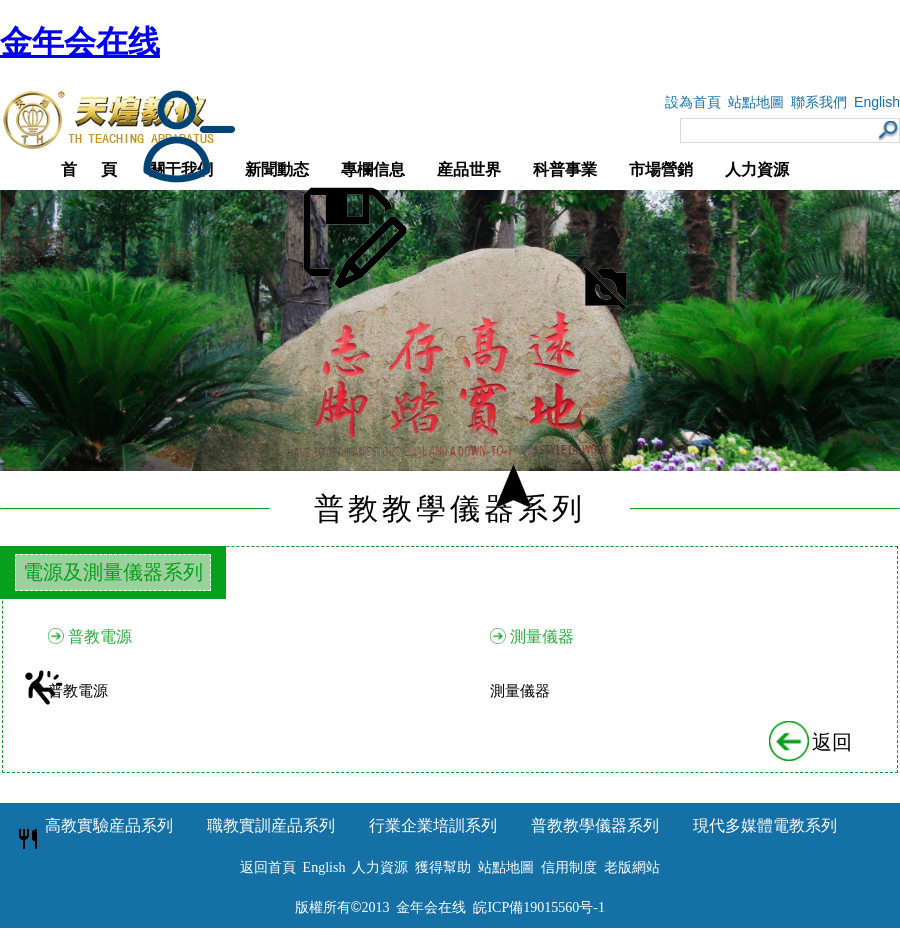  I want to click on remove a user or contact, so click(184, 136).